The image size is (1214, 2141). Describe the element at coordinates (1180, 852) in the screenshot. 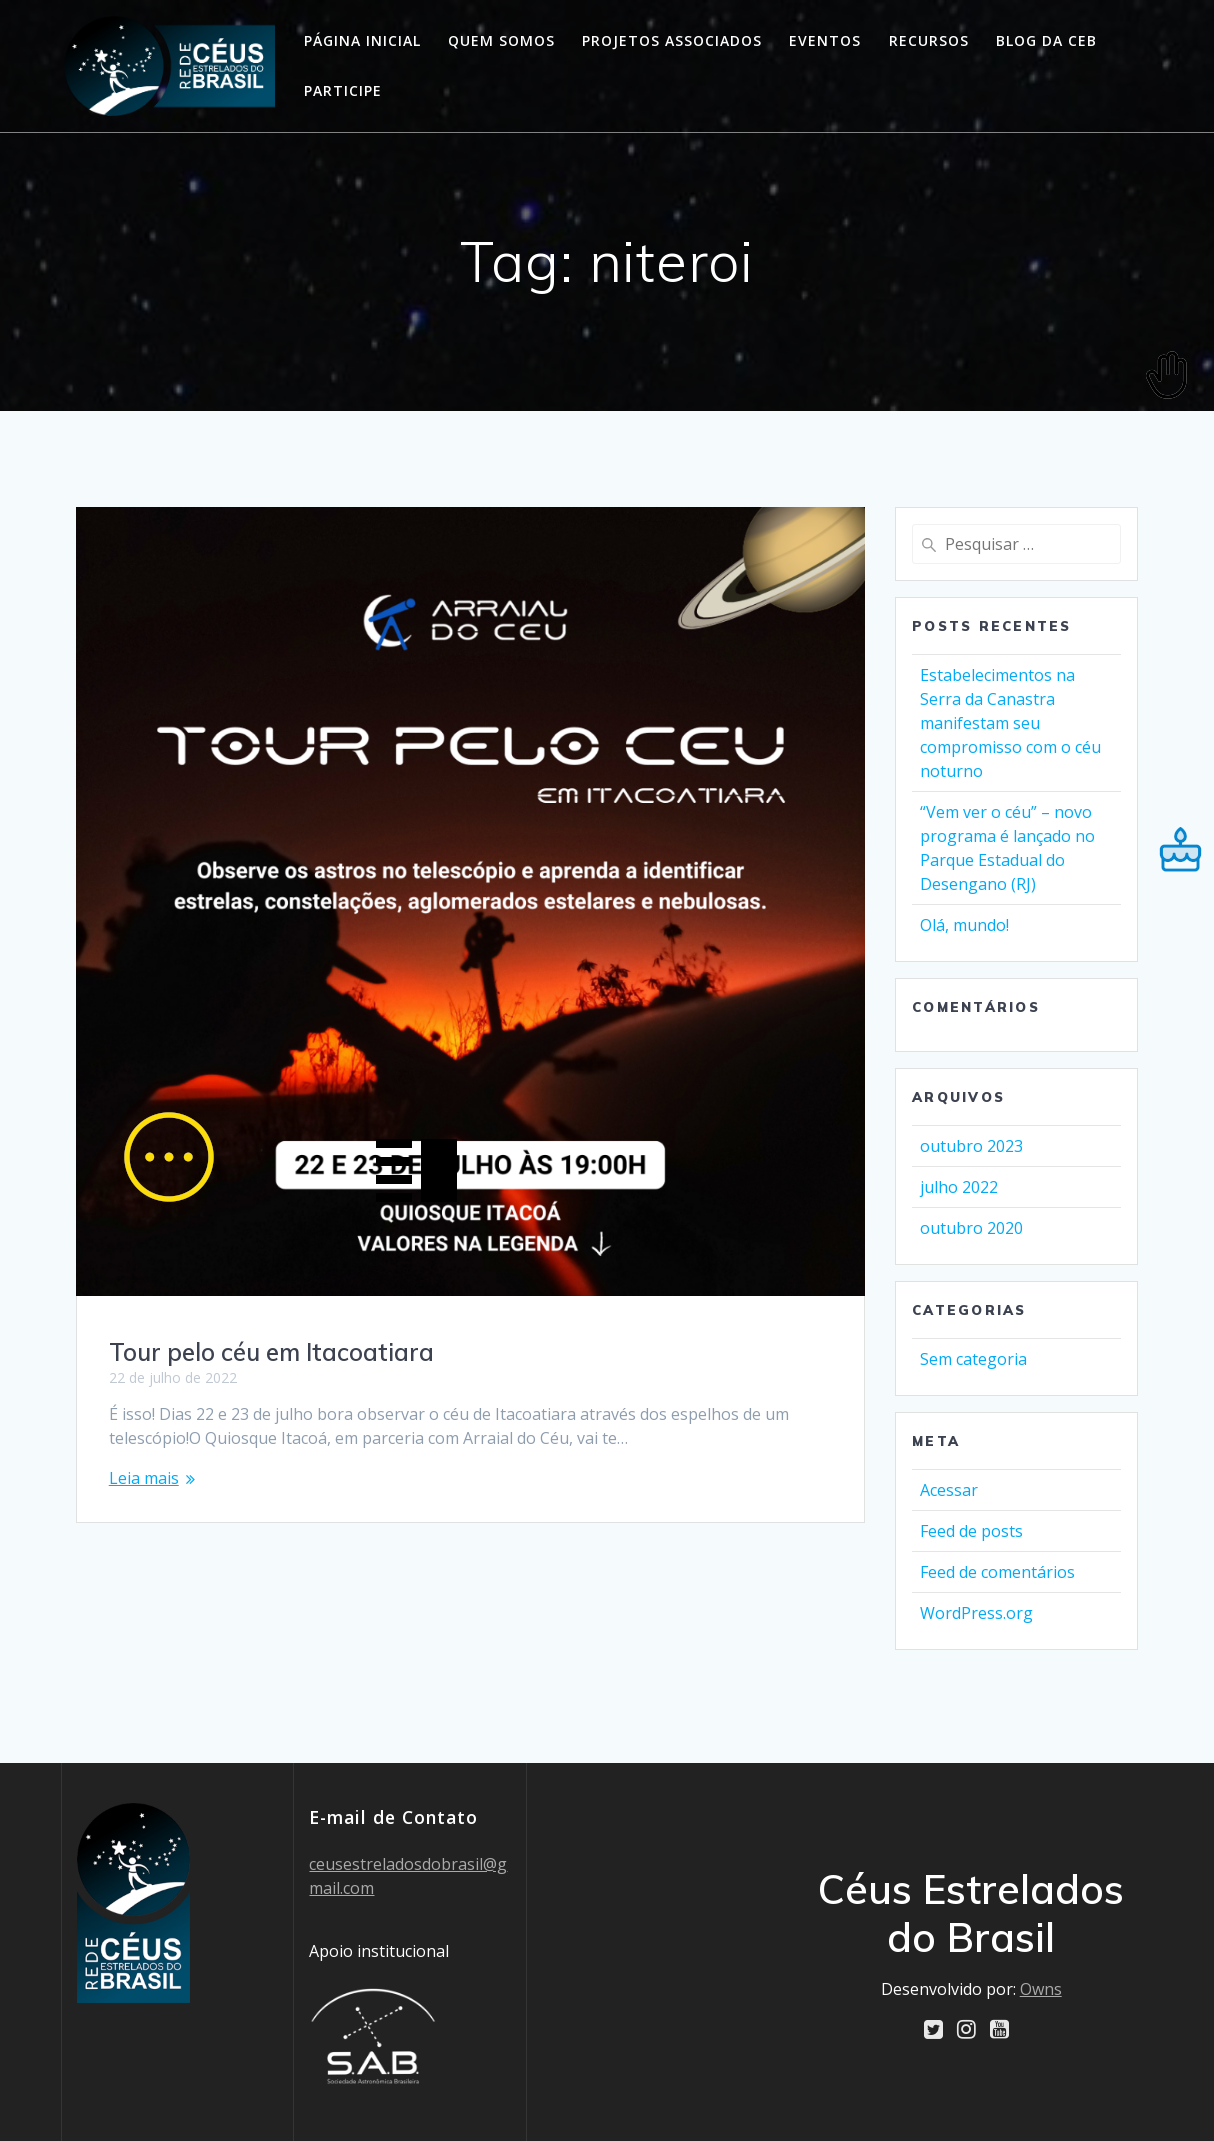

I see `view birthday or celebration notifications` at that location.